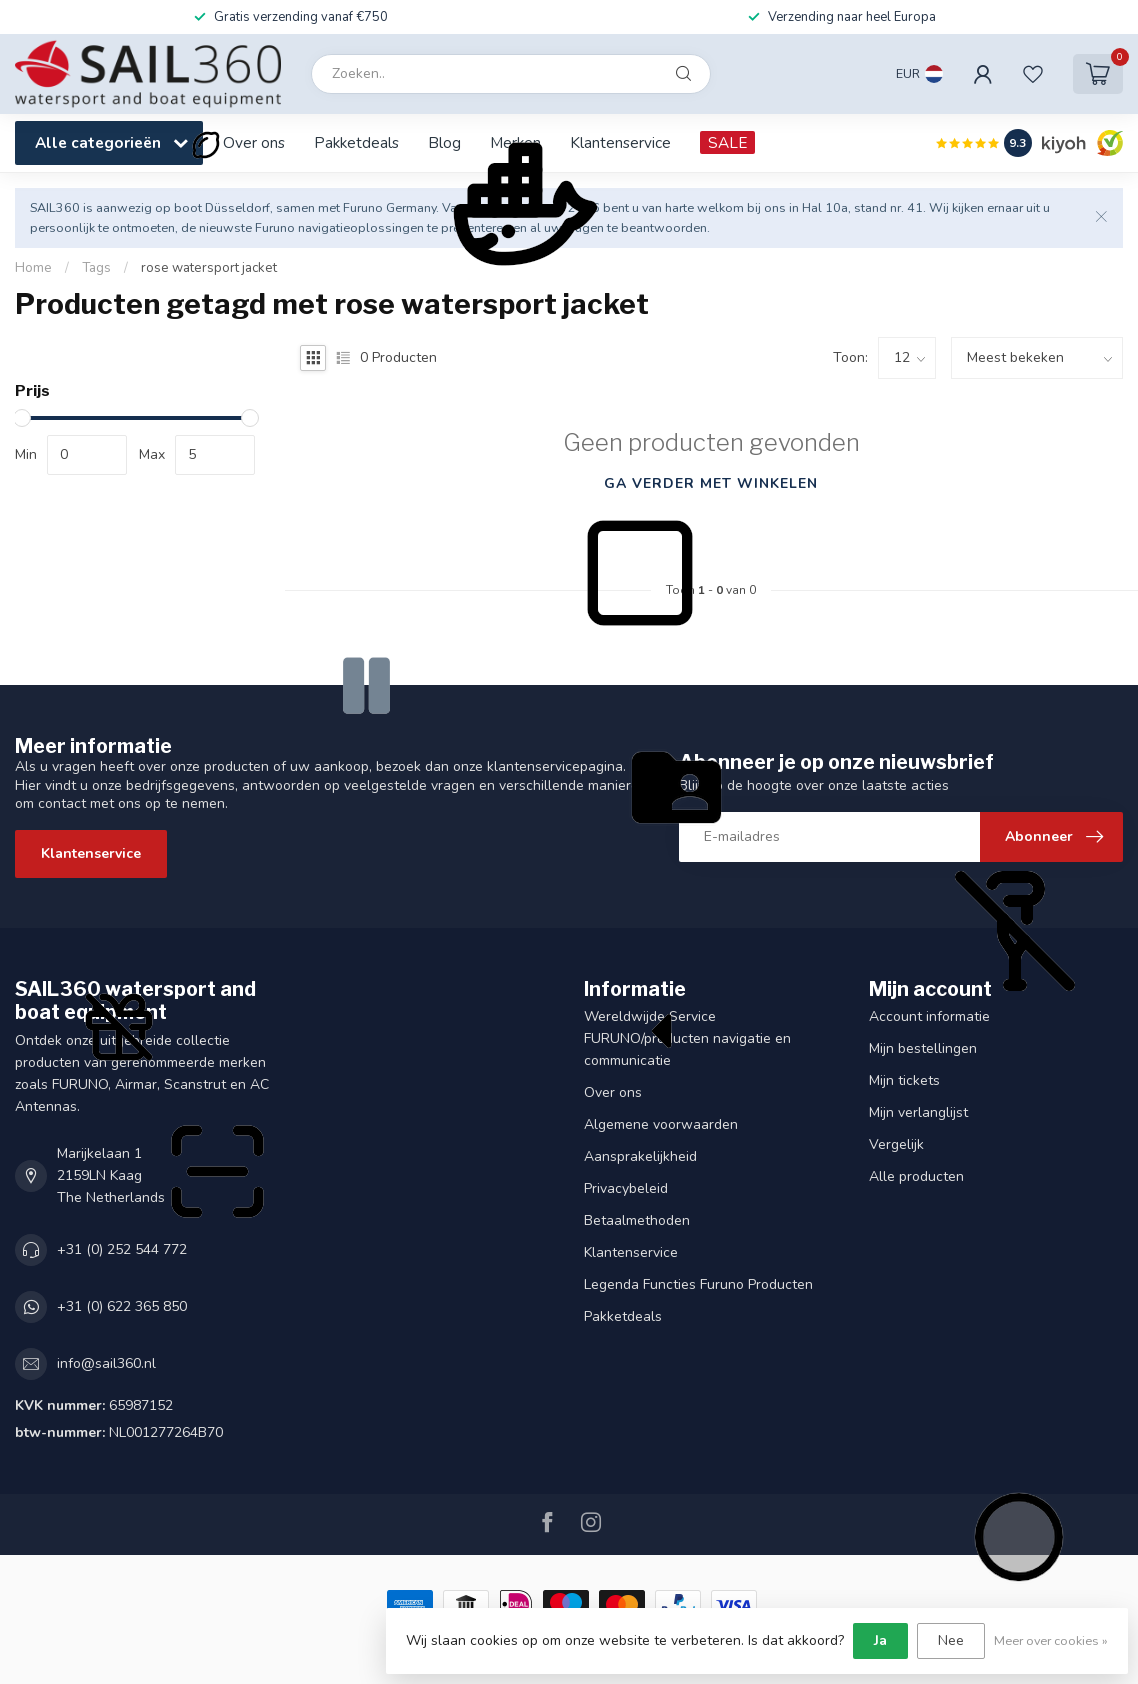 This screenshot has width=1138, height=1684. Describe the element at coordinates (366, 685) in the screenshot. I see `switch to column view layout` at that location.